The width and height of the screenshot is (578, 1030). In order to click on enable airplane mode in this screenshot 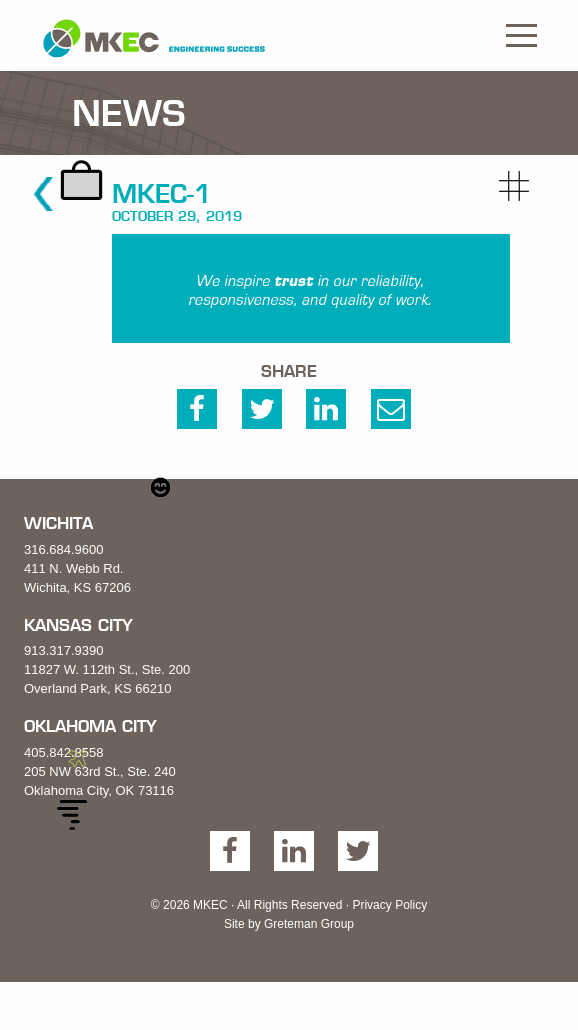, I will do `click(78, 758)`.